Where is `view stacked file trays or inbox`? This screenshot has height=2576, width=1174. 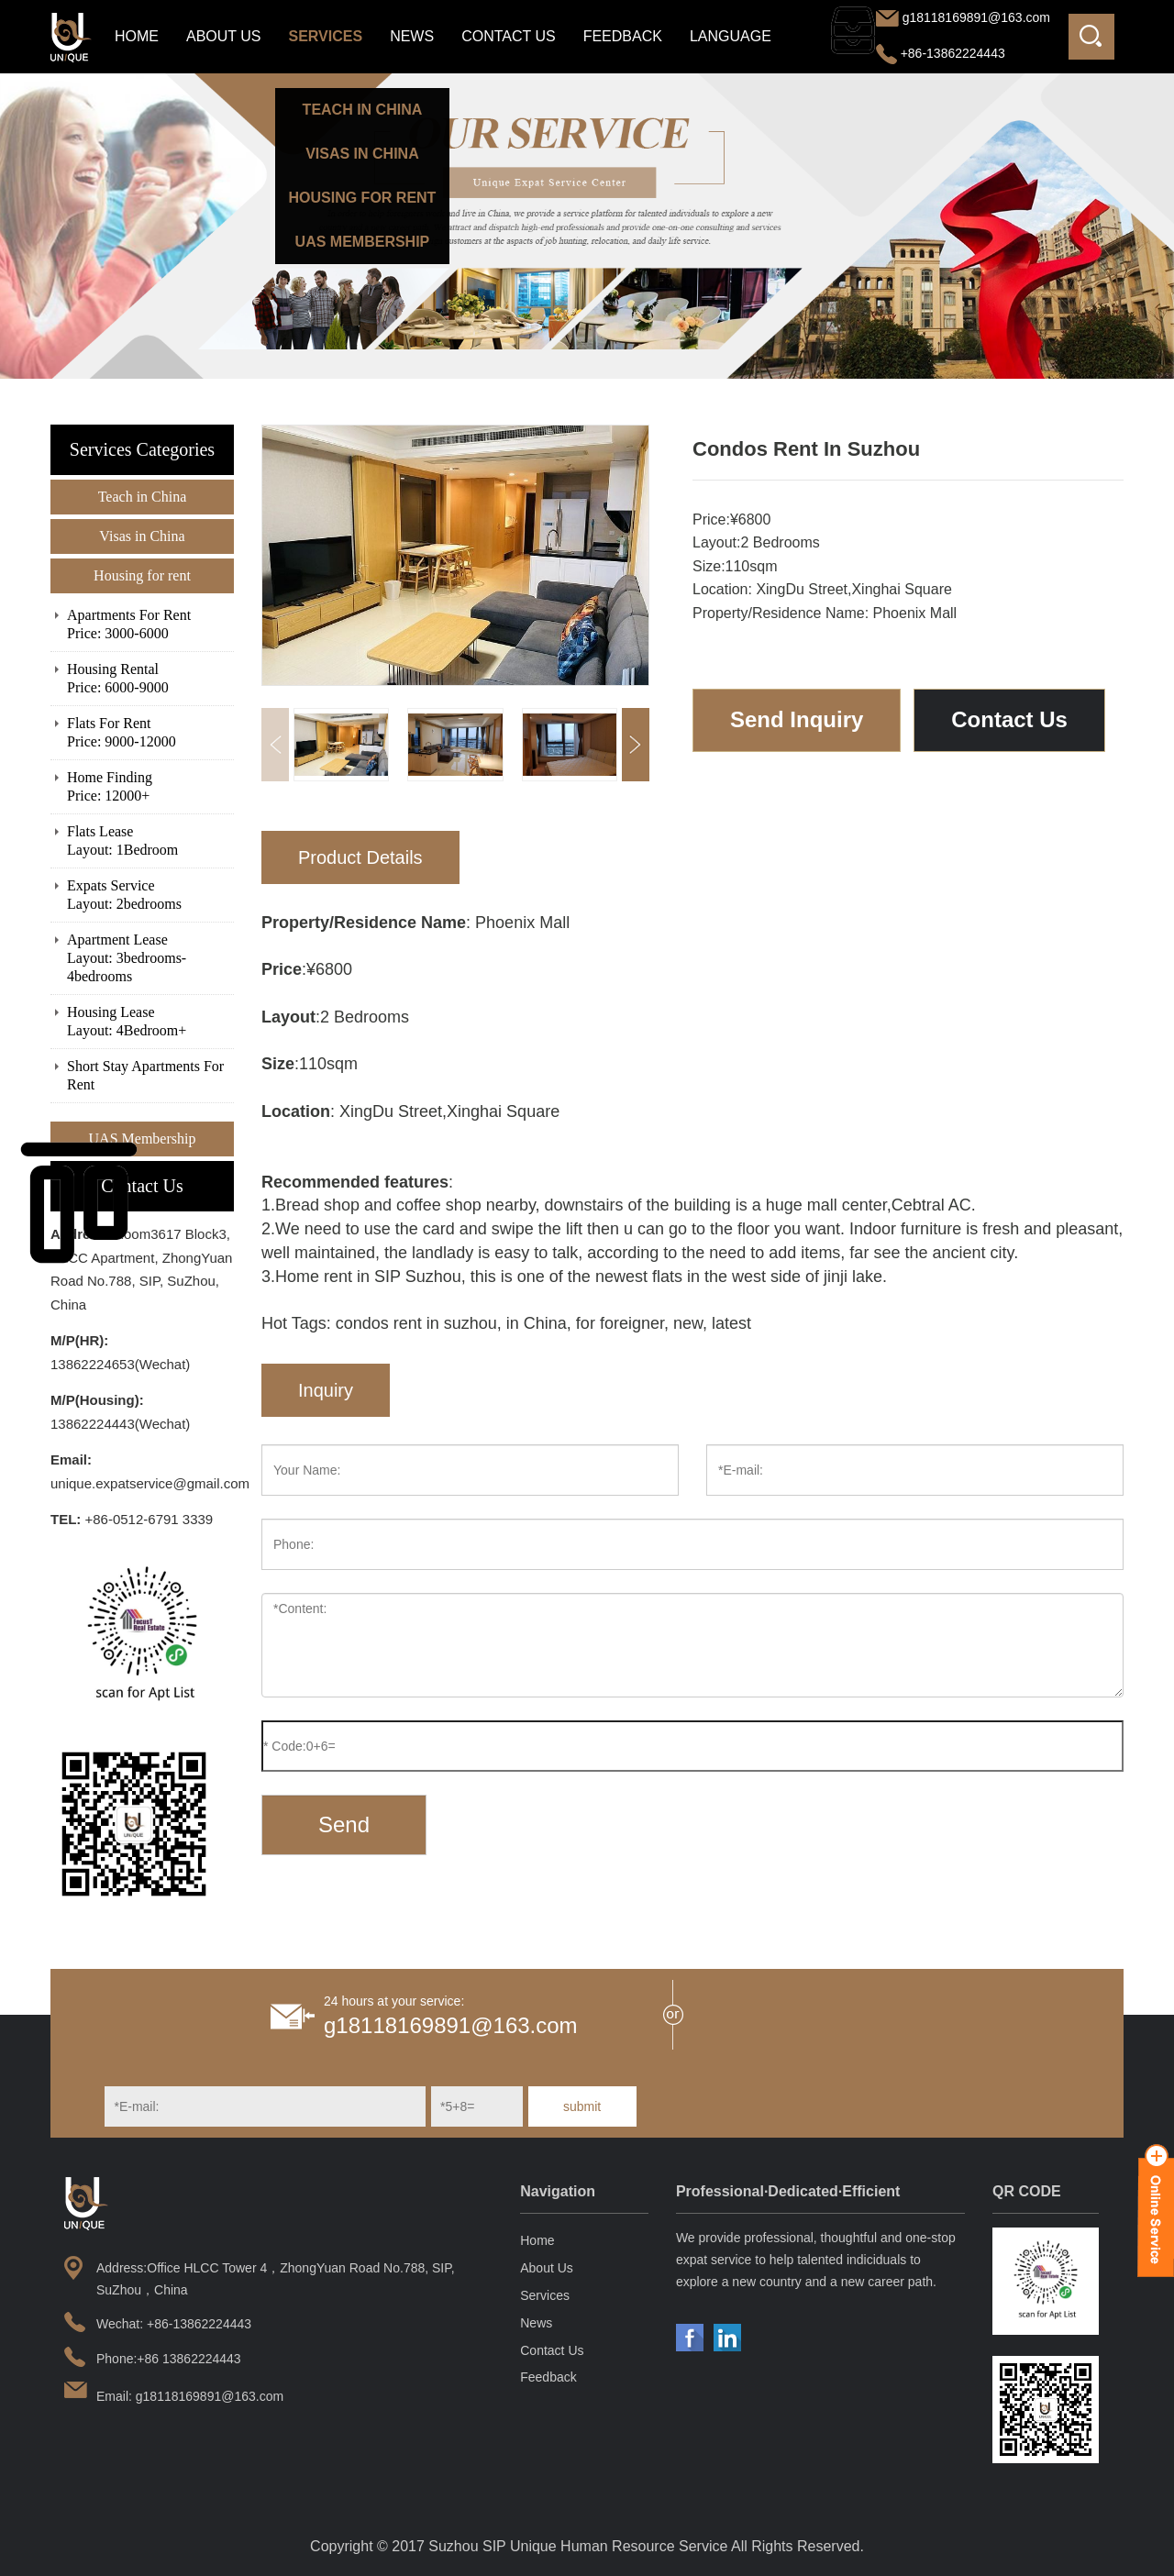
view stacked file trays or inbox is located at coordinates (853, 30).